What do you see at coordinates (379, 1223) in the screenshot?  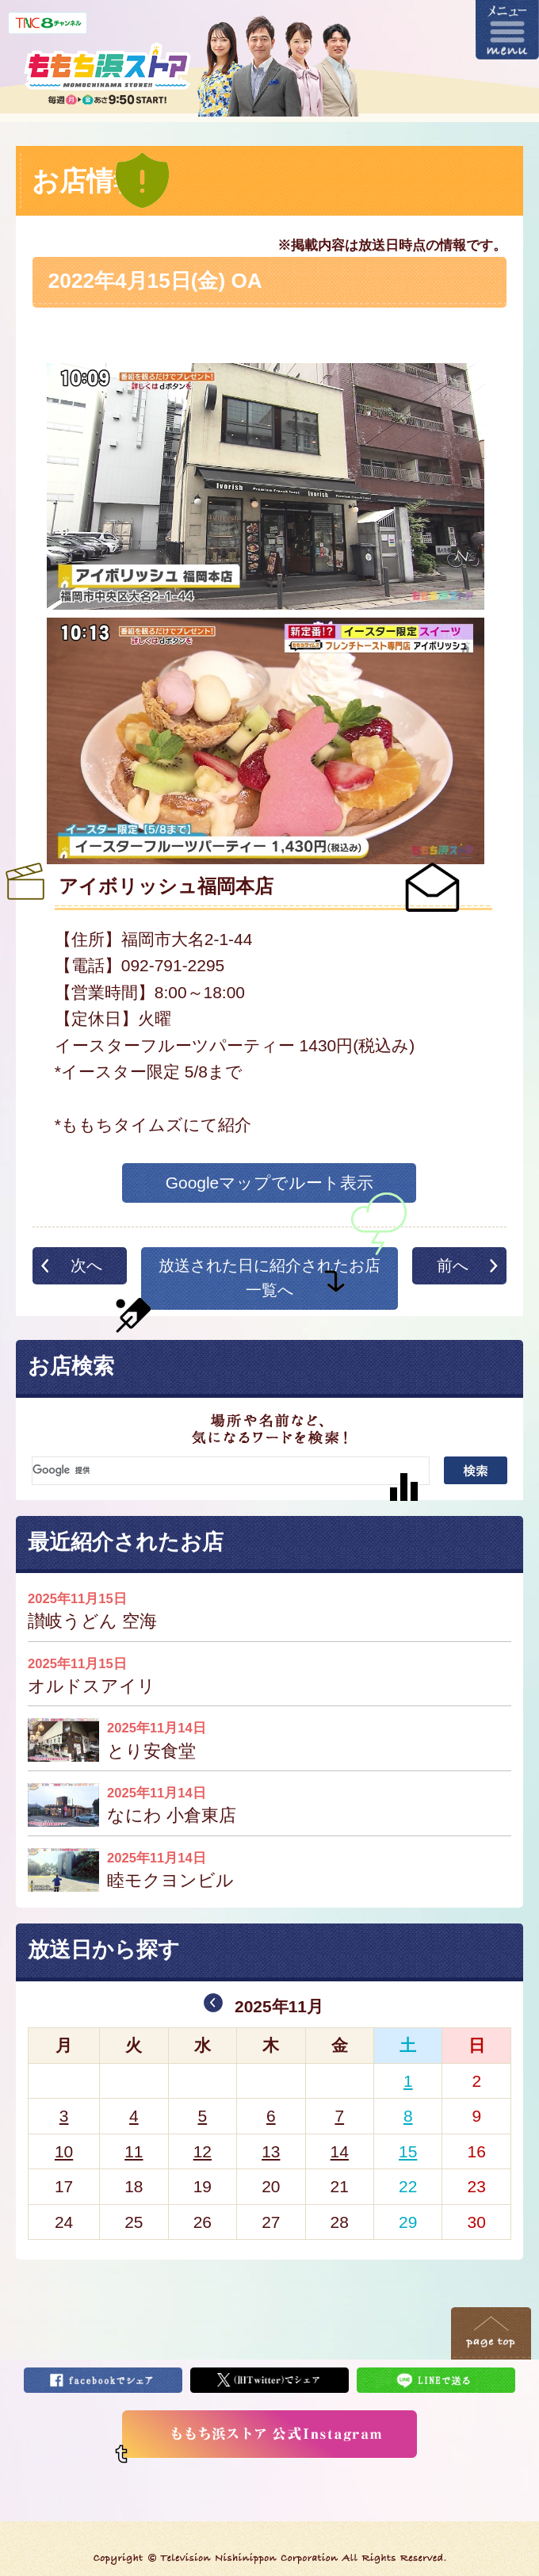 I see `indicates thunderstorm or severe weather conditions` at bounding box center [379, 1223].